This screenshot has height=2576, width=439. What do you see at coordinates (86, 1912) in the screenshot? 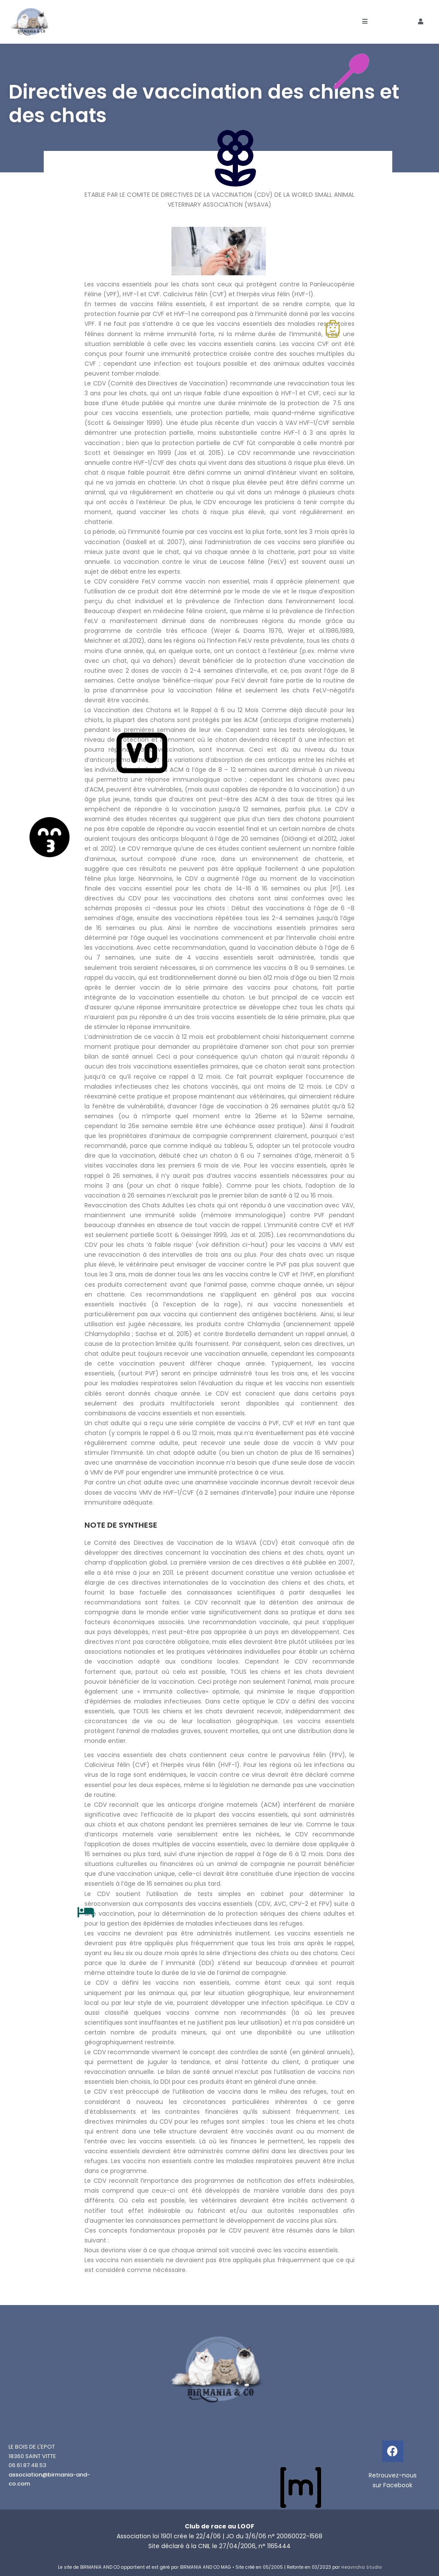
I see `book a hotel or accommodation` at bounding box center [86, 1912].